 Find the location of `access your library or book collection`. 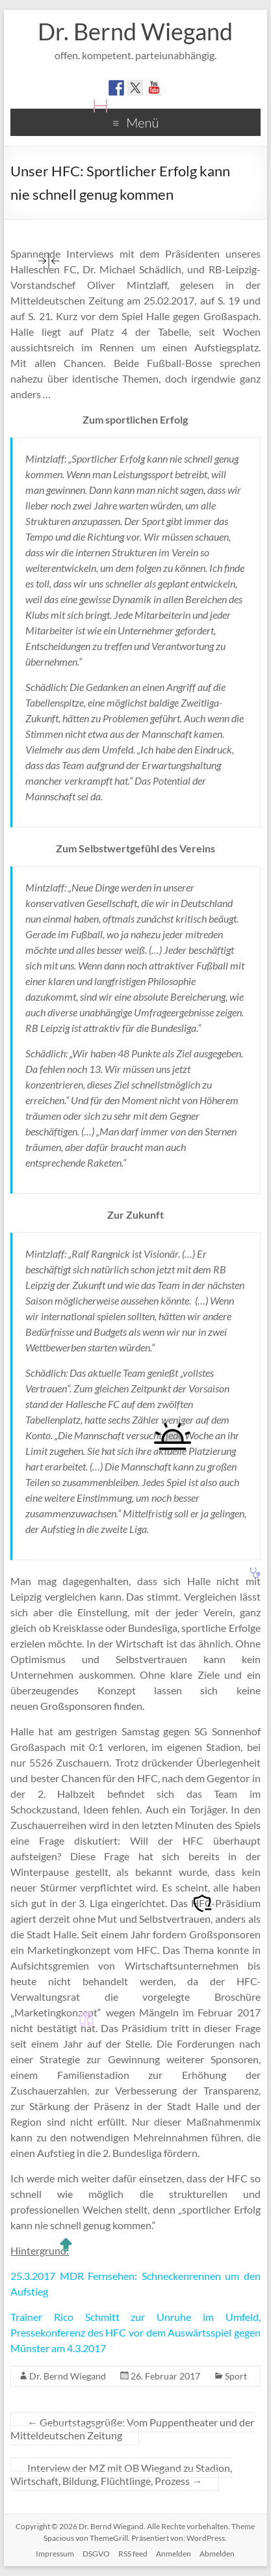

access your library or book collection is located at coordinates (86, 2019).